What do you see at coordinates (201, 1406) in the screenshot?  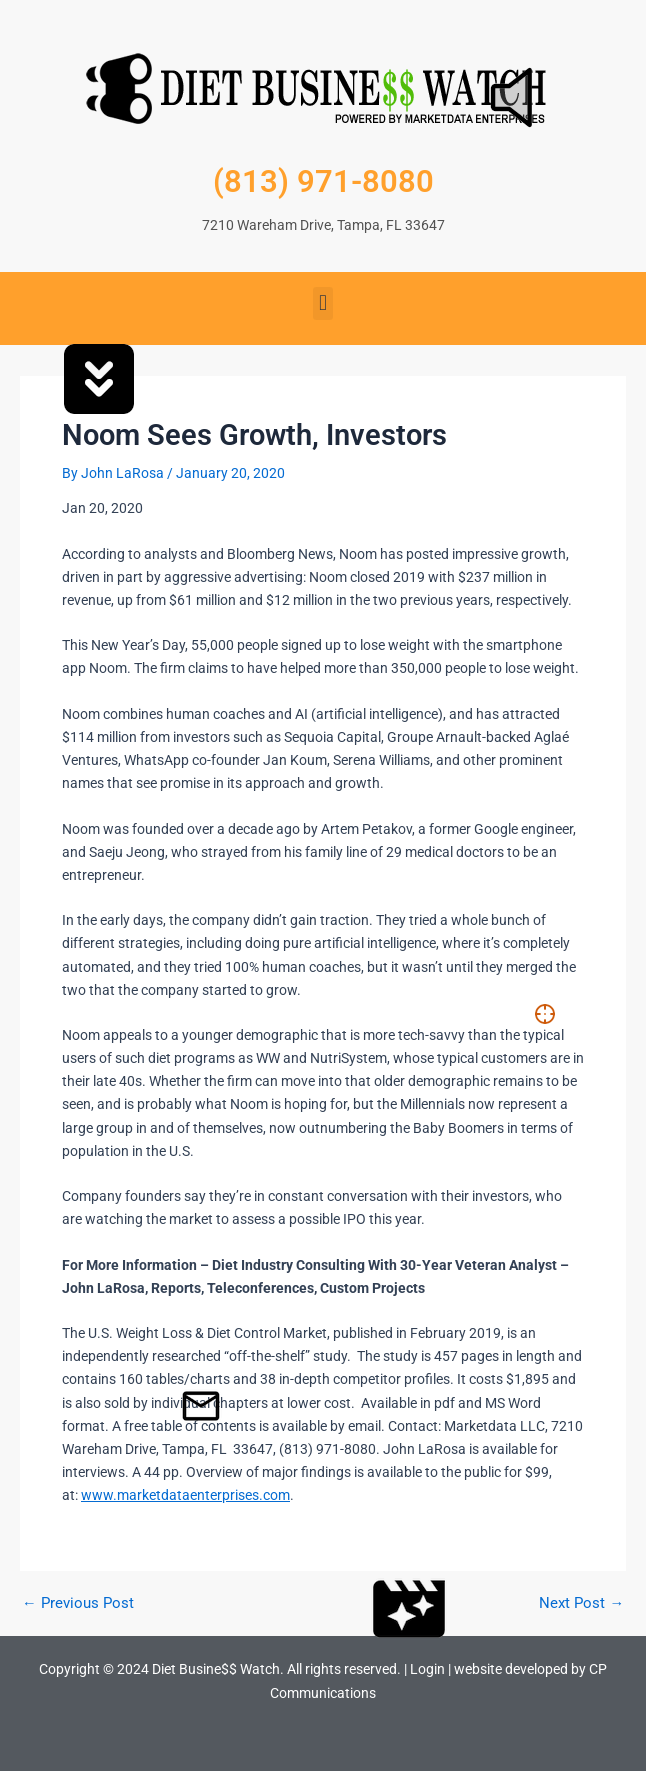 I see `open your email inbox` at bounding box center [201, 1406].